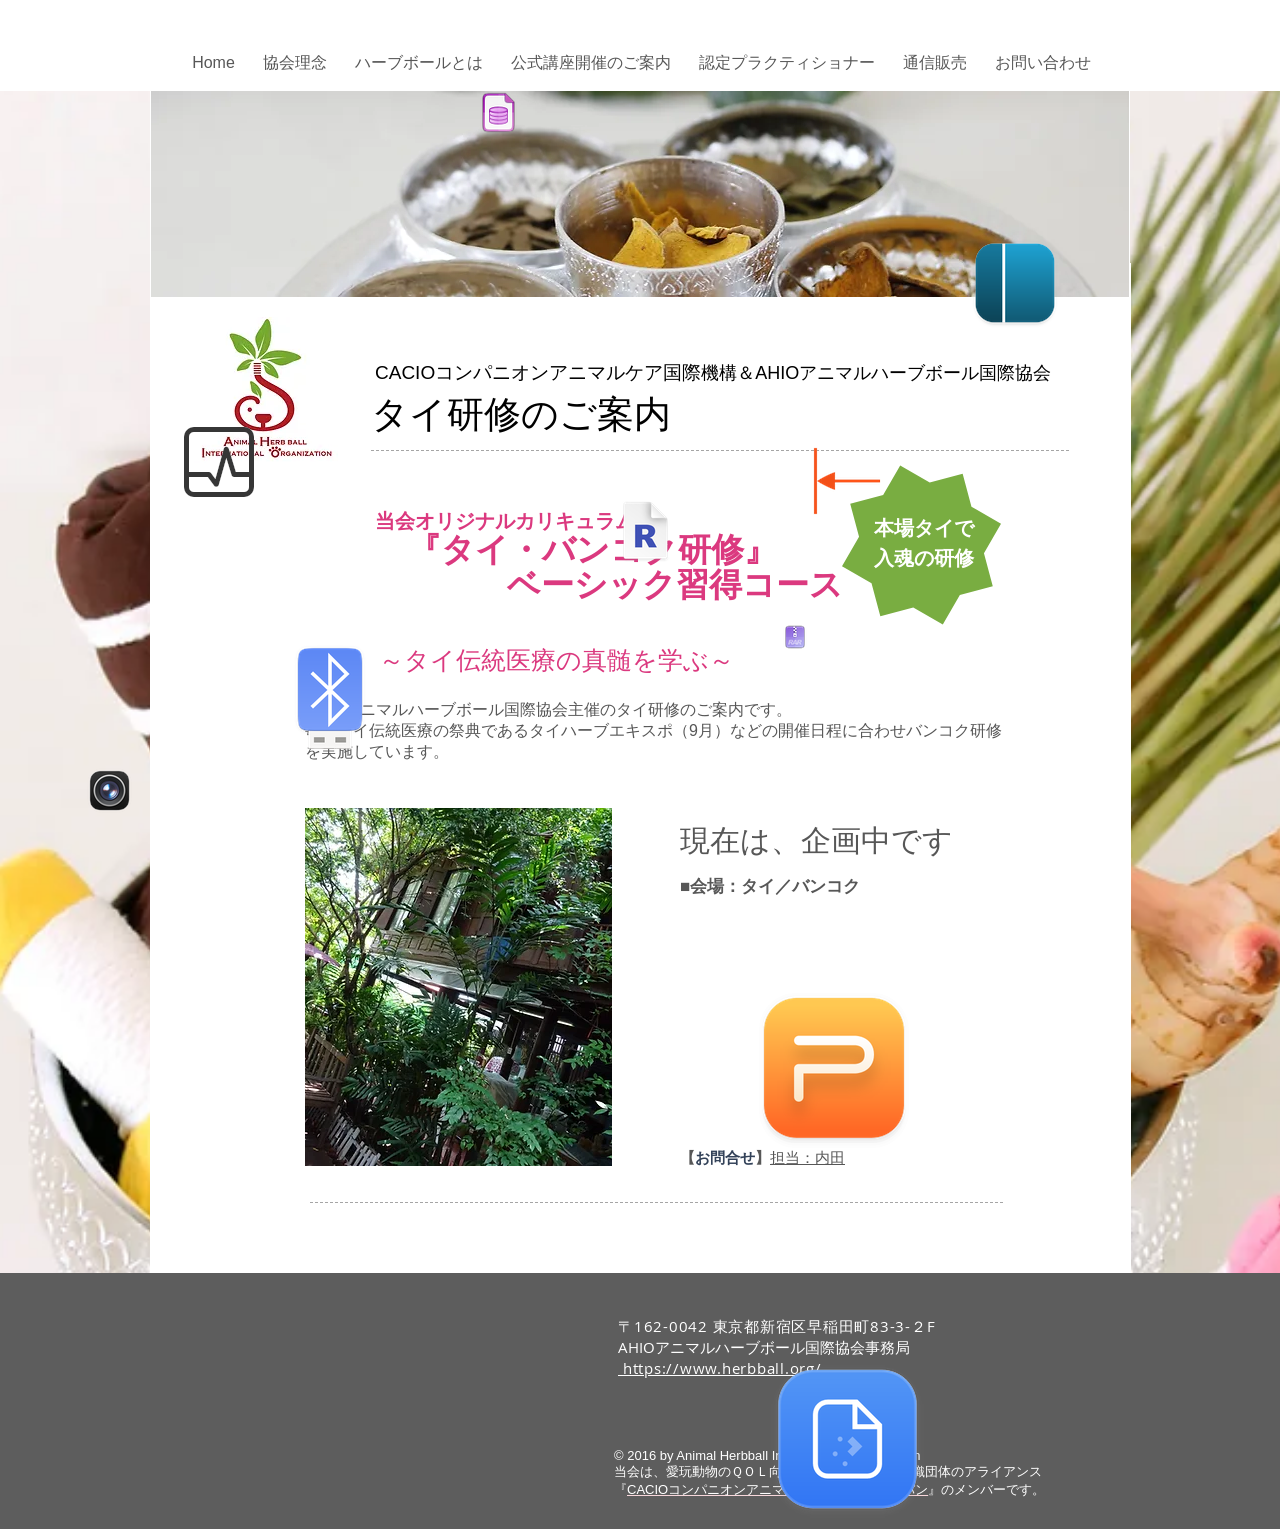 Image resolution: width=1280 pixels, height=1529 pixels. What do you see at coordinates (1015, 283) in the screenshot?
I see `open shotcut video editor` at bounding box center [1015, 283].